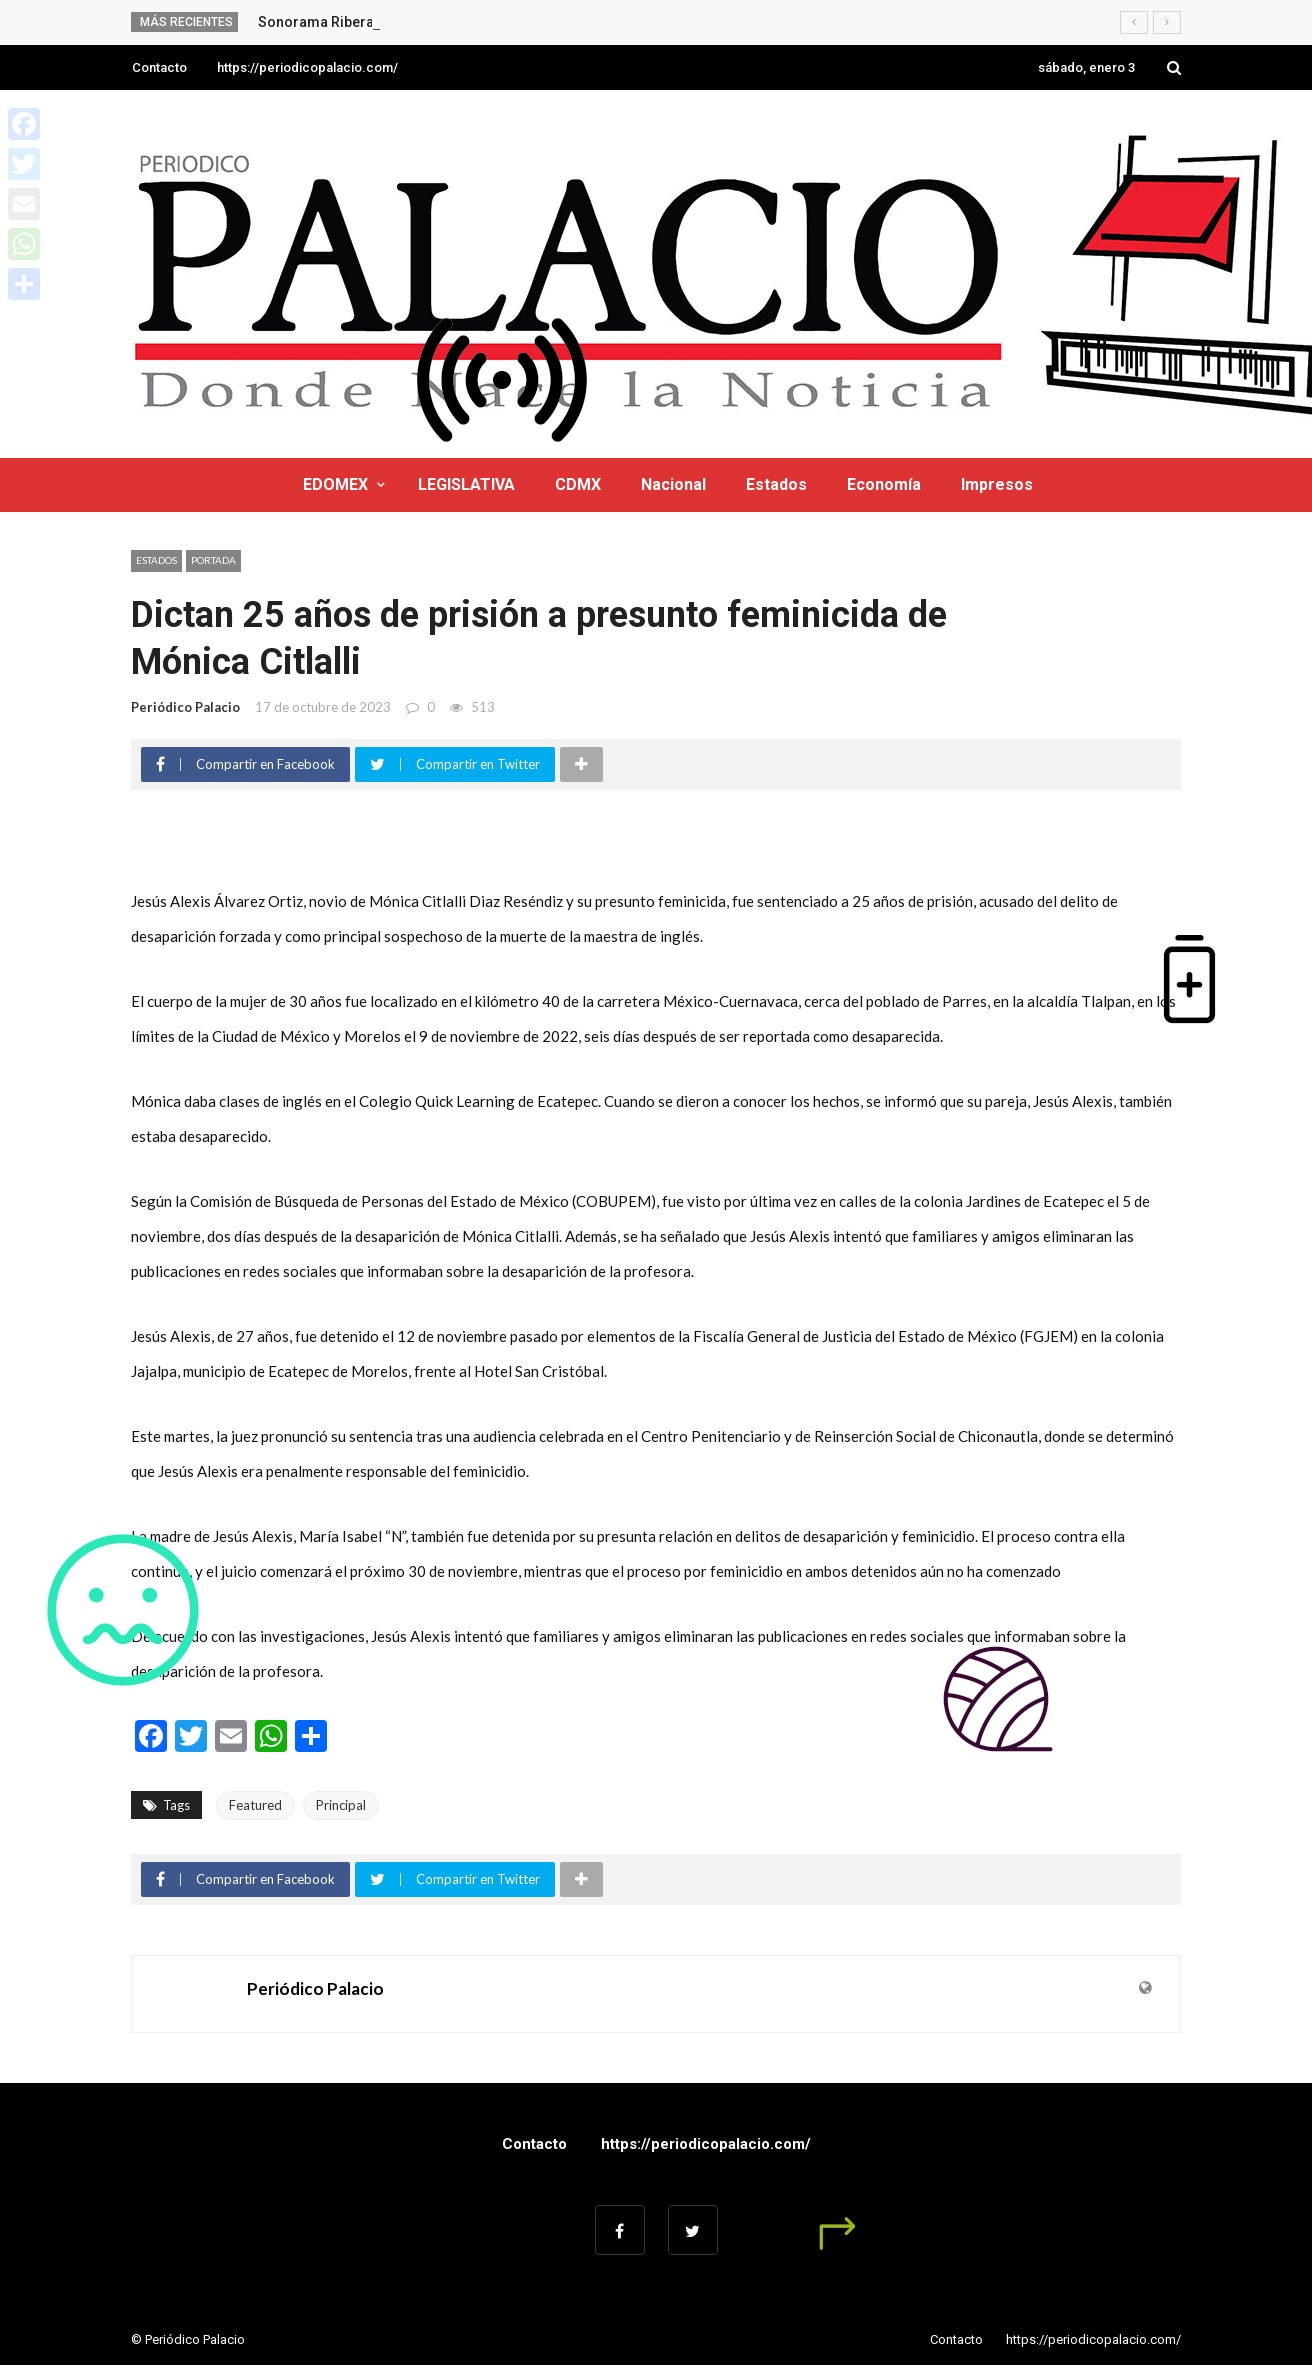 The width and height of the screenshot is (1312, 2365). Describe the element at coordinates (837, 2233) in the screenshot. I see `redirect or forward content` at that location.